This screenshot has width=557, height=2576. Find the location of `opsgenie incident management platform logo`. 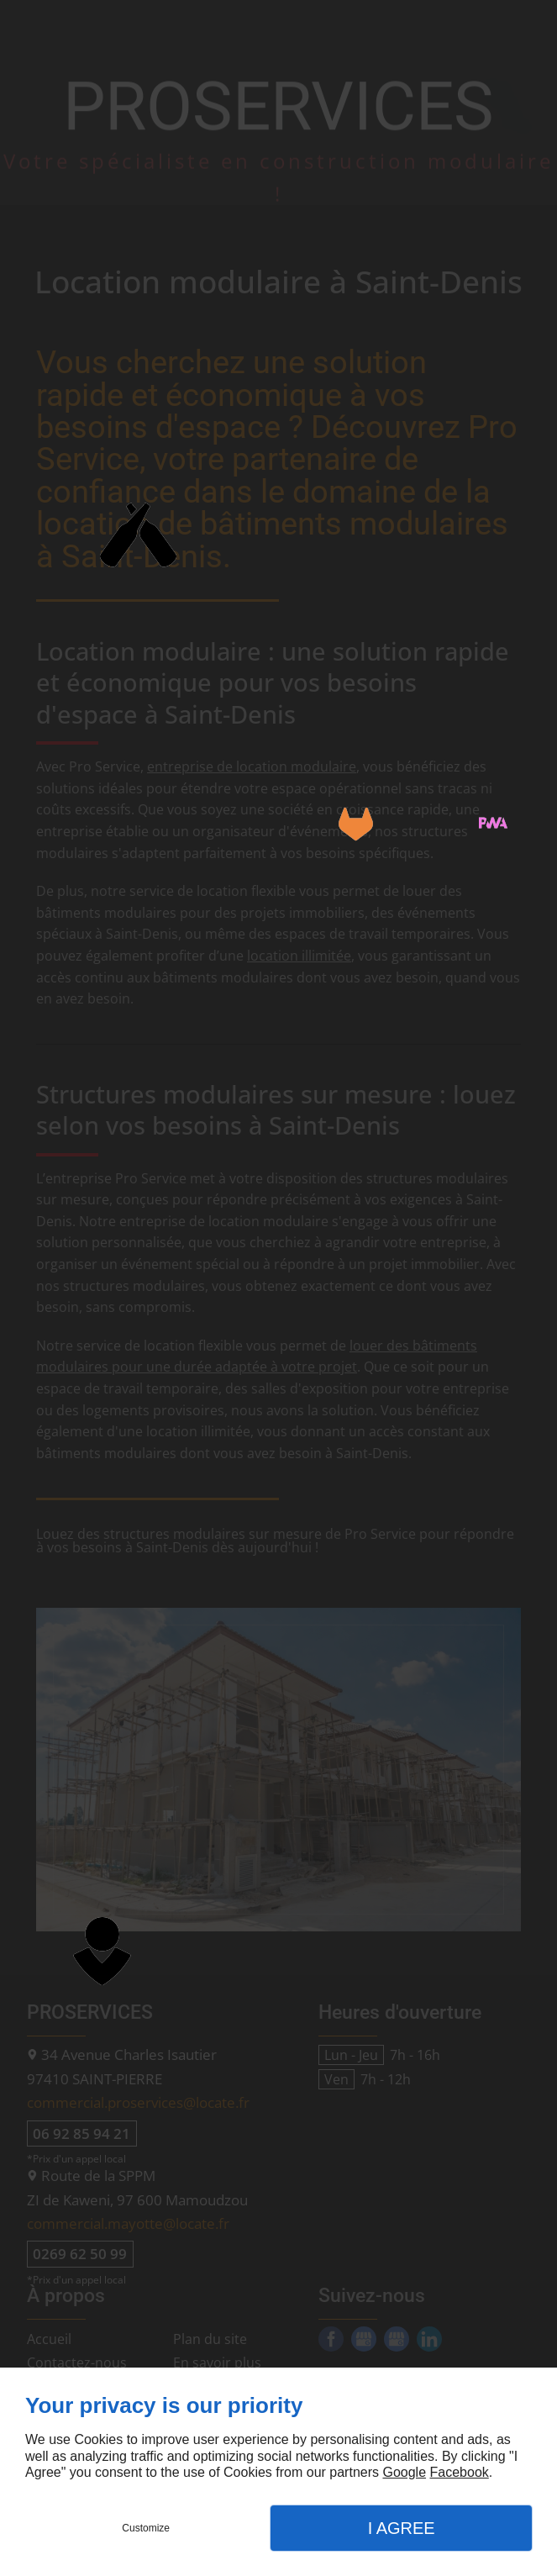

opsgenie incident management platform logo is located at coordinates (102, 1951).